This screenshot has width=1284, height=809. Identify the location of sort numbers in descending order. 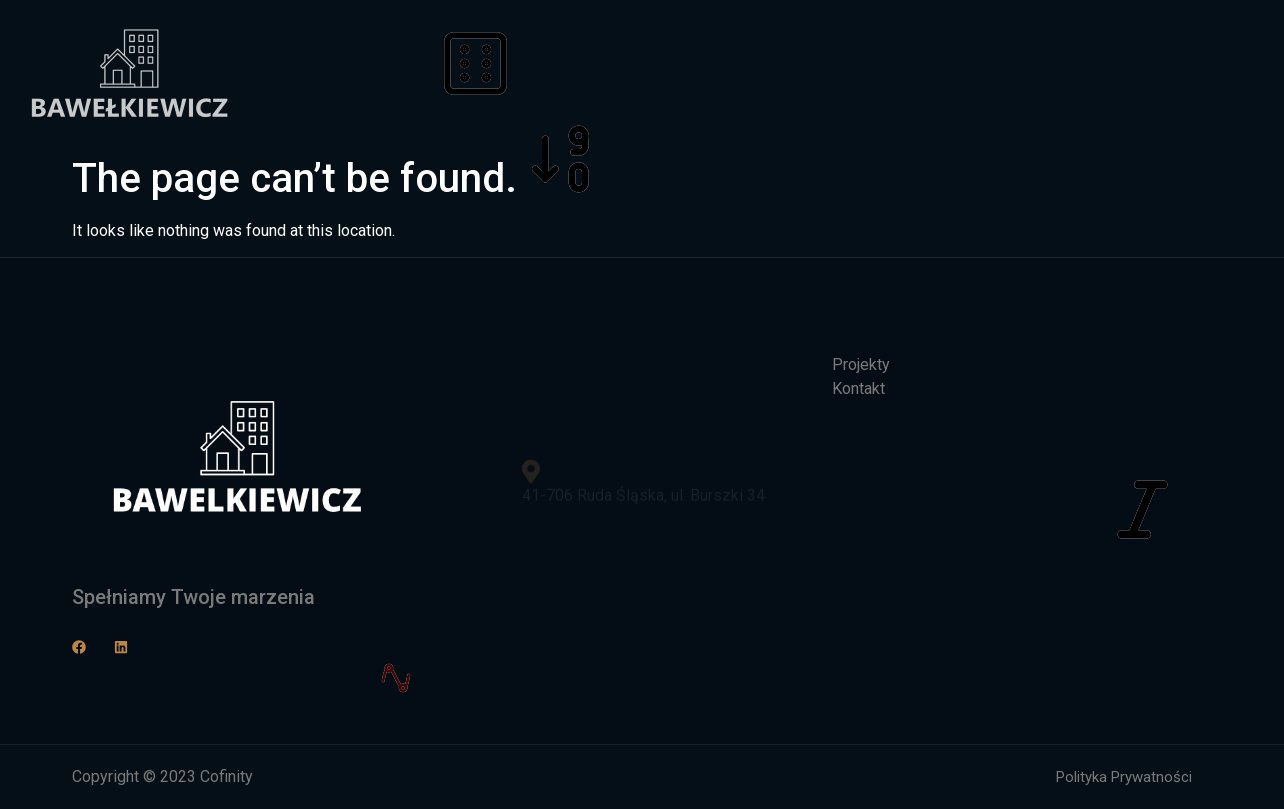
(562, 159).